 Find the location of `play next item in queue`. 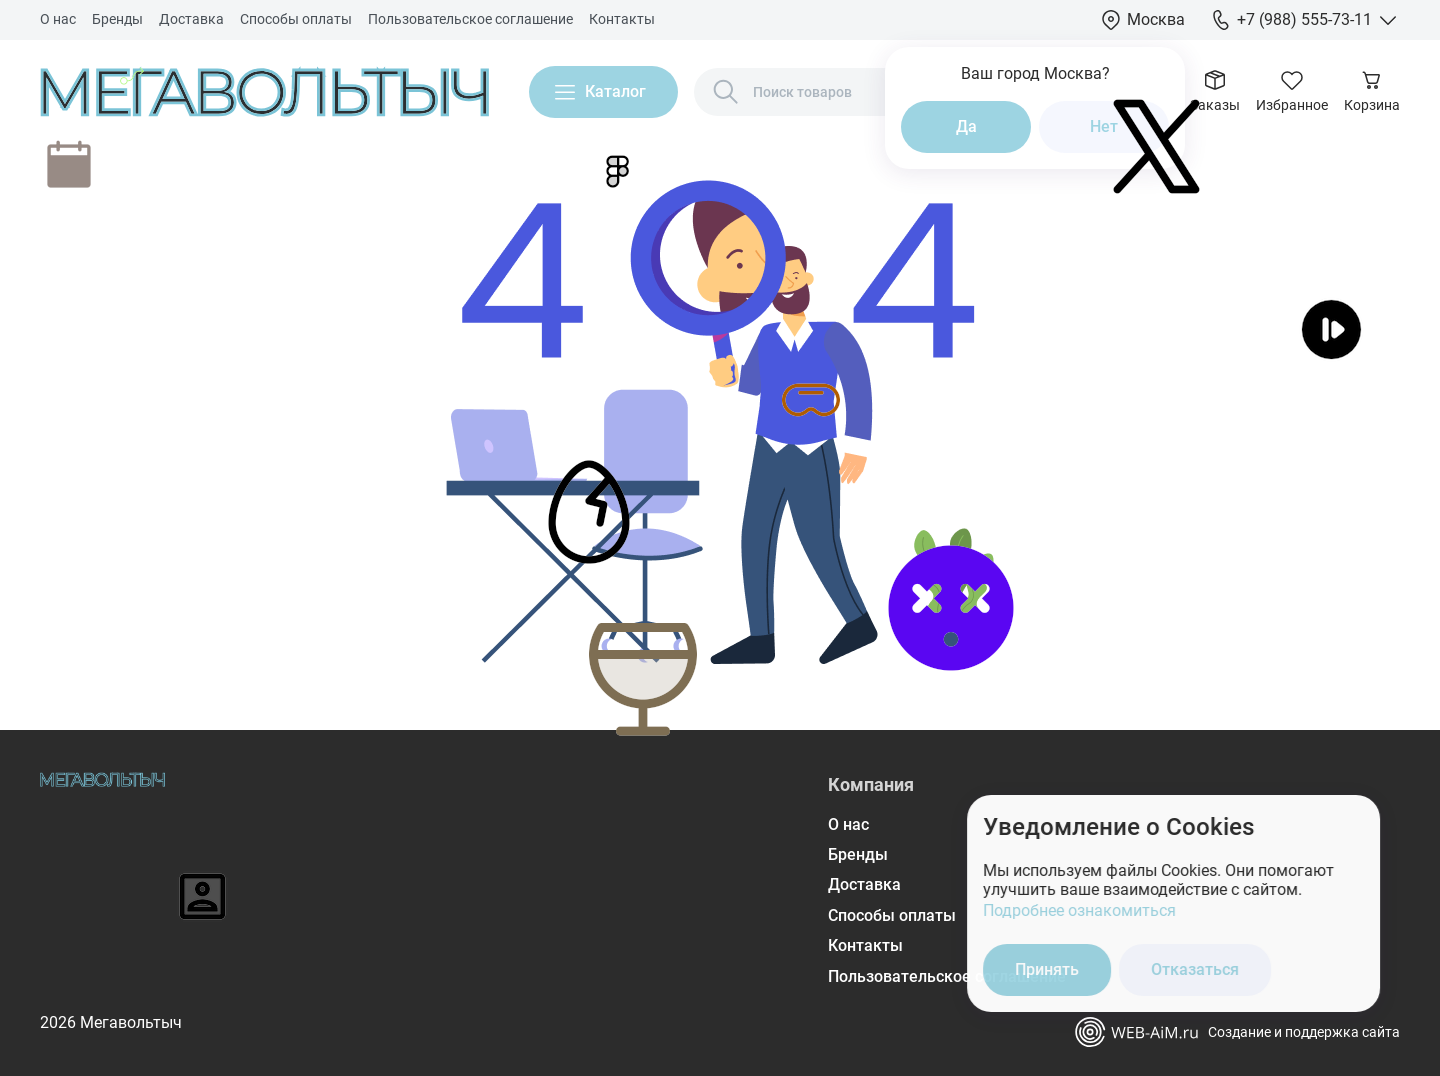

play next item in queue is located at coordinates (1331, 329).